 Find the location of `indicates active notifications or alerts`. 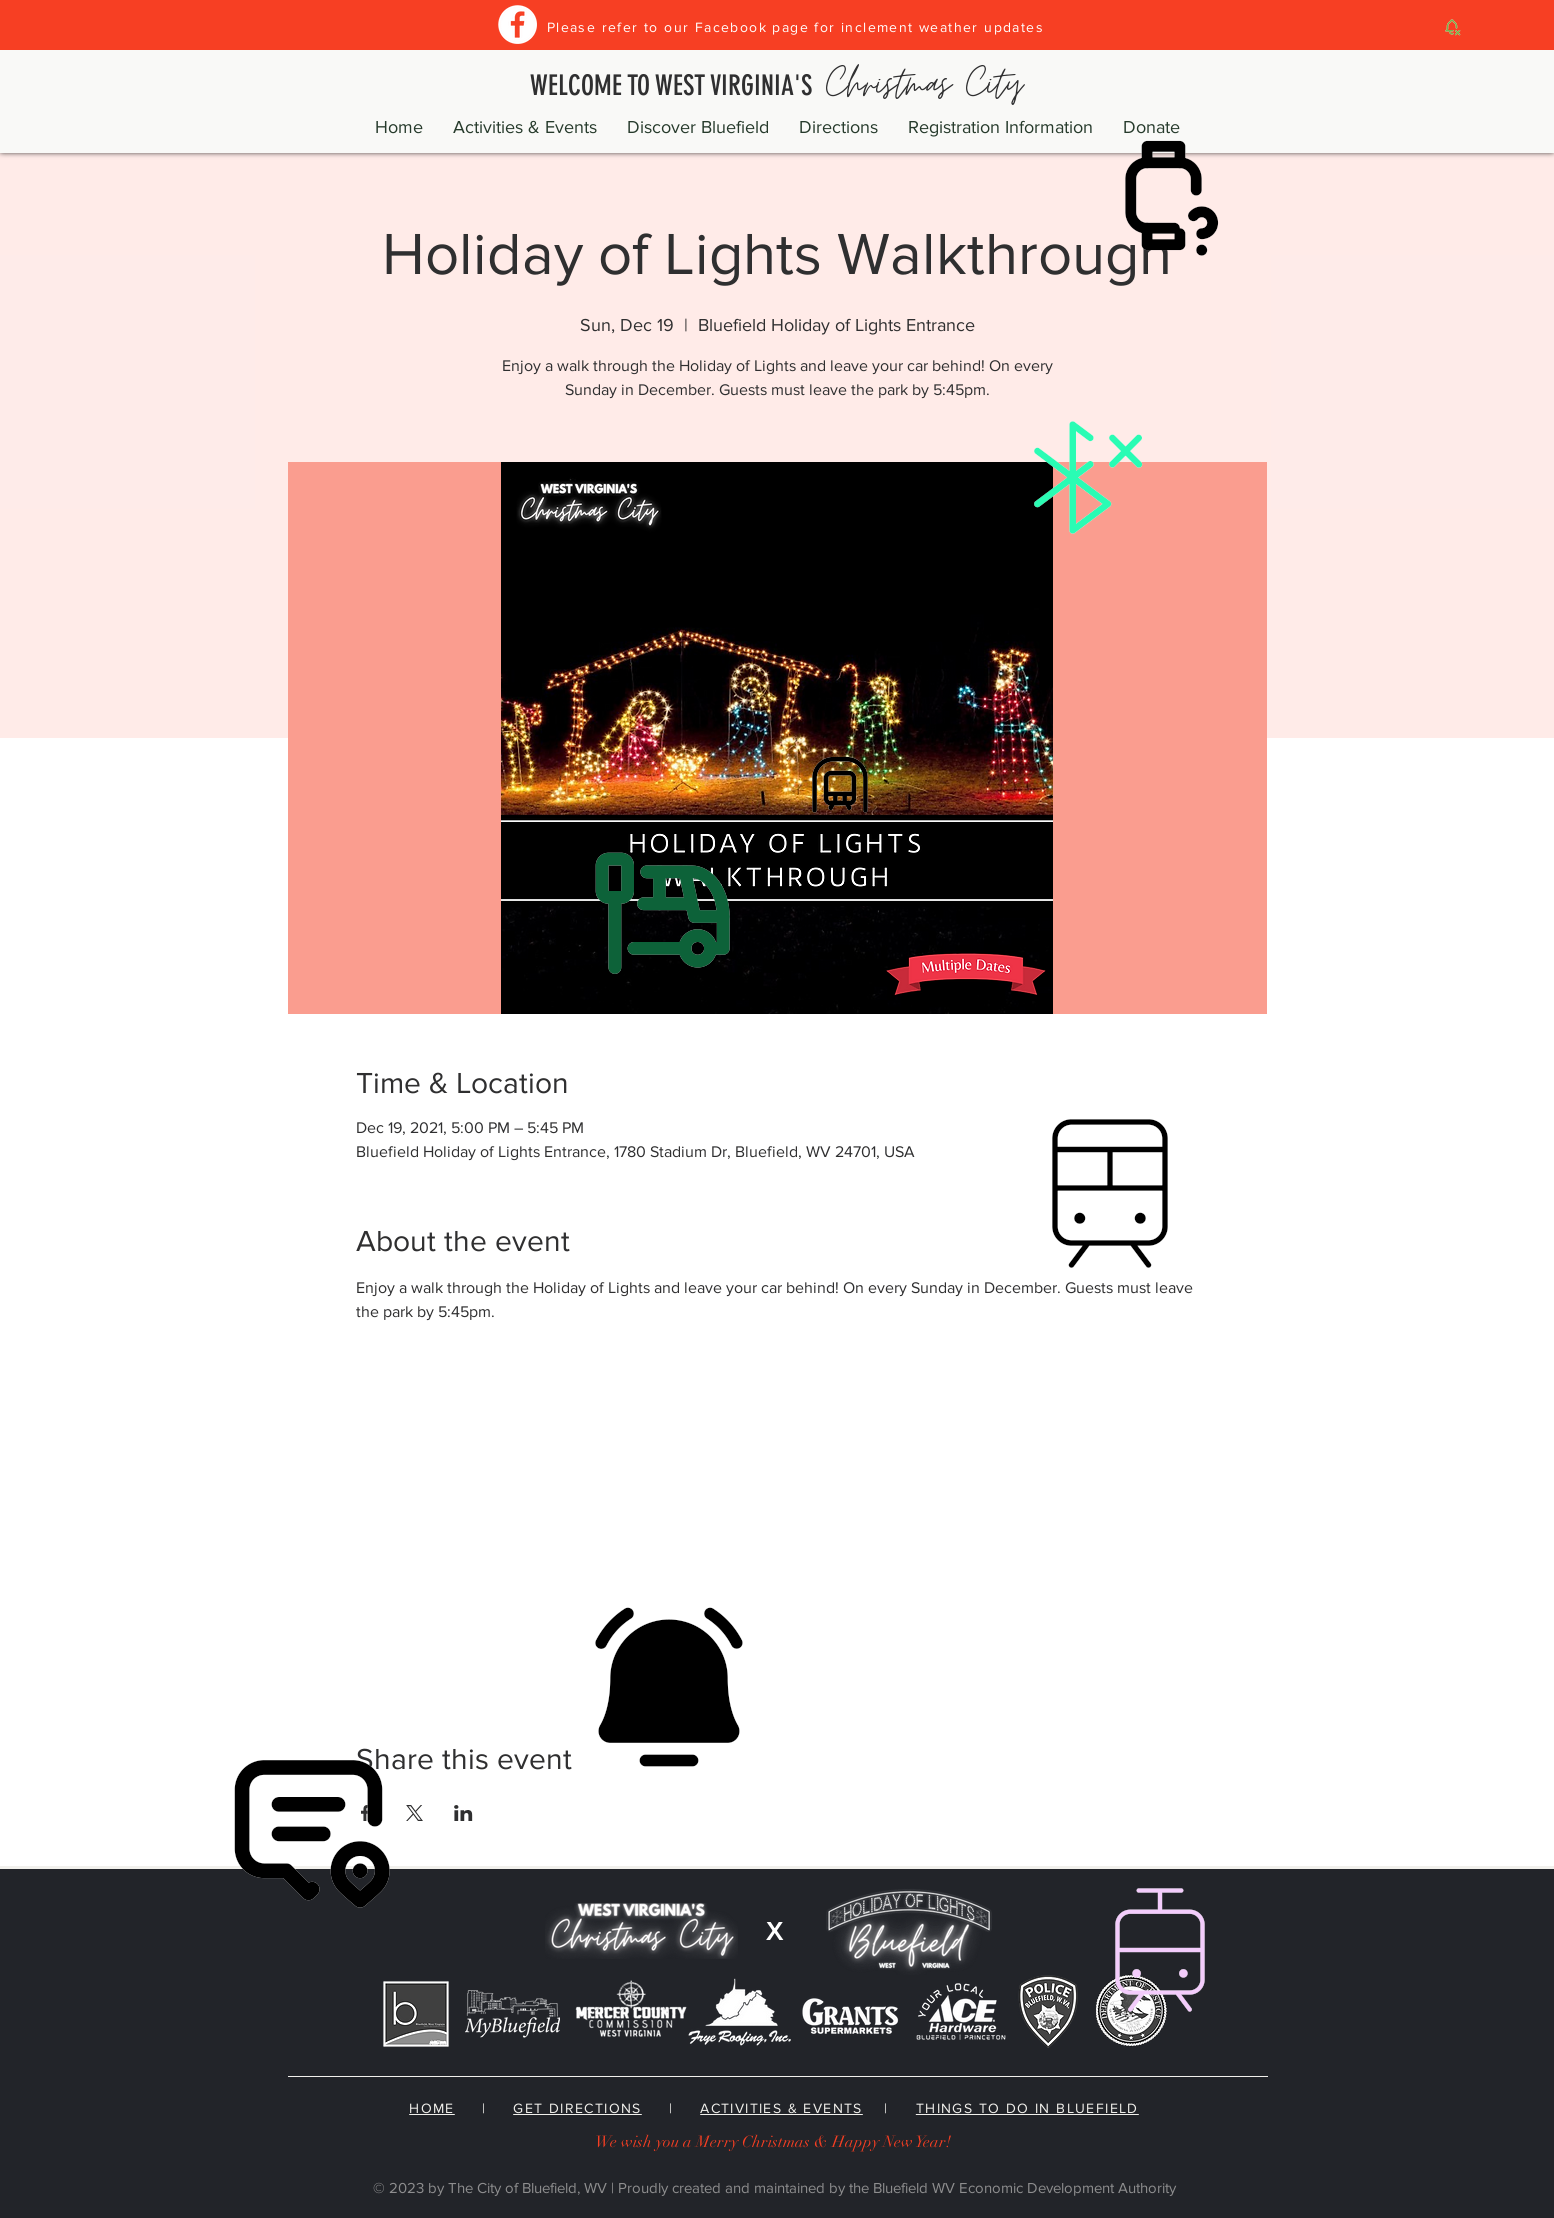

indicates active notifications or alerts is located at coordinates (669, 1690).